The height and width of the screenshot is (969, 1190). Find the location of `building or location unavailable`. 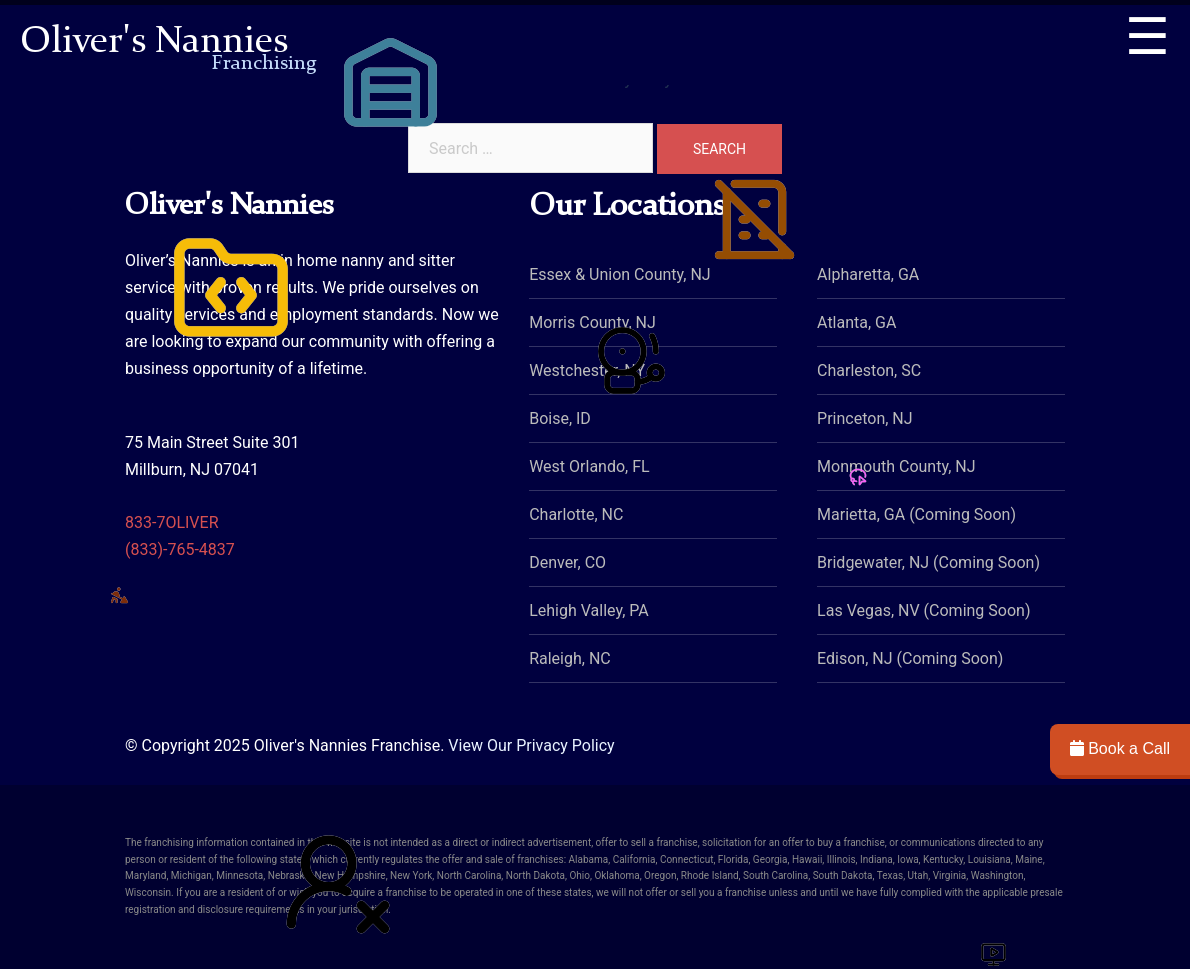

building or location unavailable is located at coordinates (754, 219).